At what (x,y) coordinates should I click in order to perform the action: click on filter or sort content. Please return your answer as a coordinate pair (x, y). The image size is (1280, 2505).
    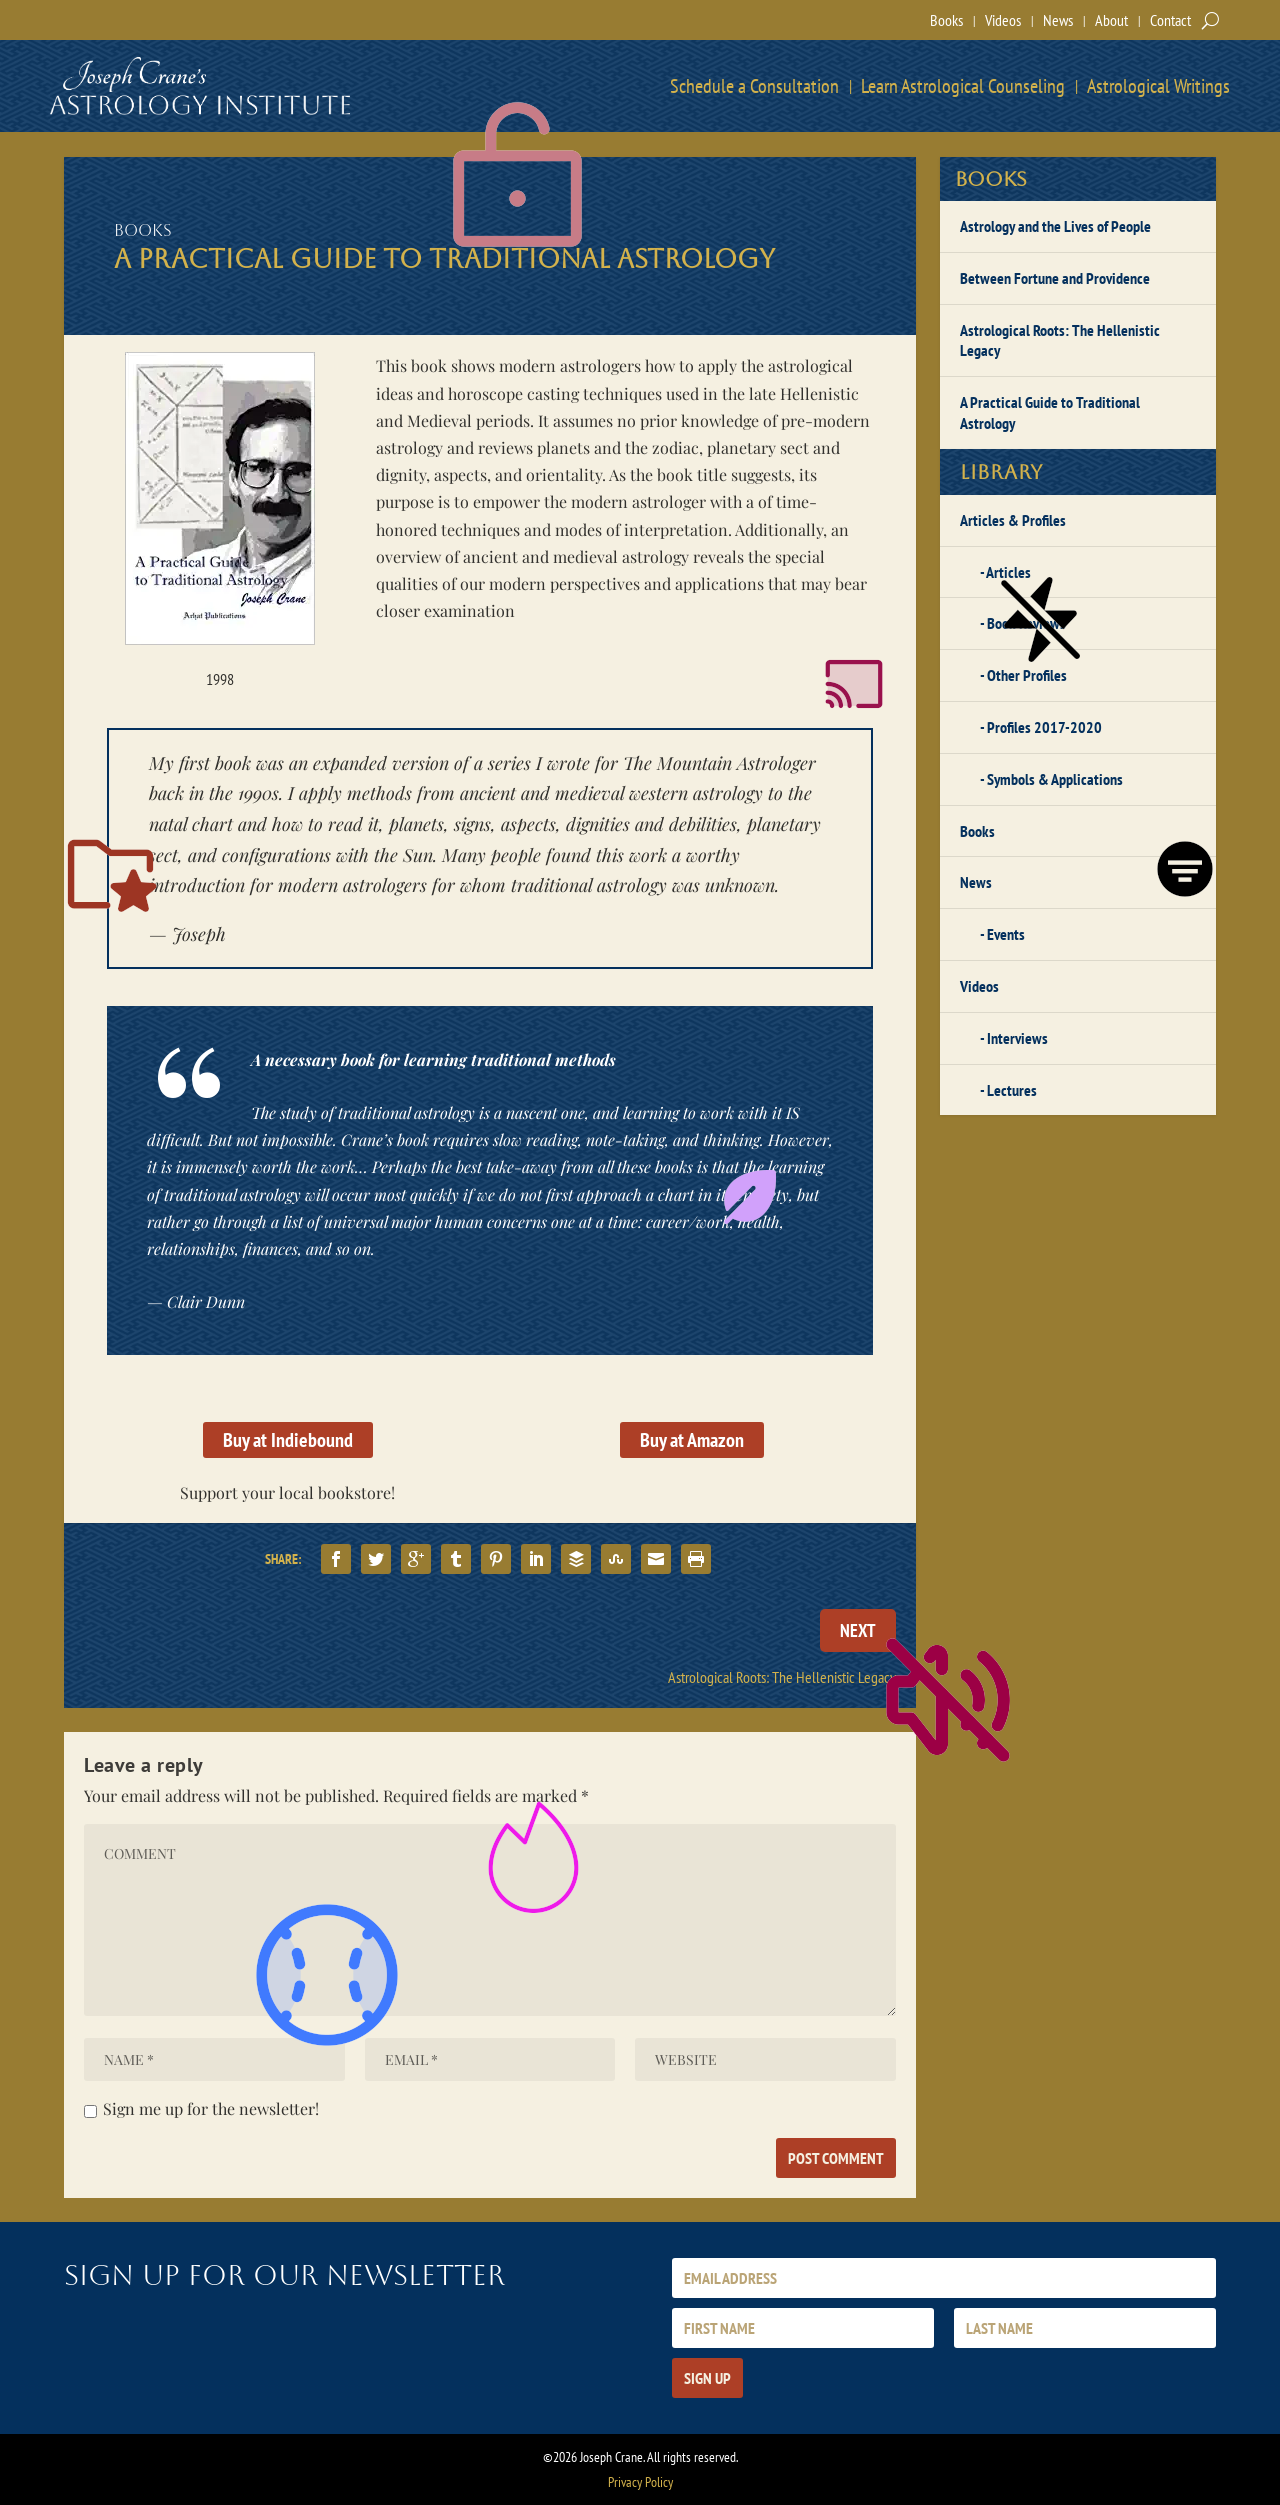
    Looking at the image, I should click on (1185, 869).